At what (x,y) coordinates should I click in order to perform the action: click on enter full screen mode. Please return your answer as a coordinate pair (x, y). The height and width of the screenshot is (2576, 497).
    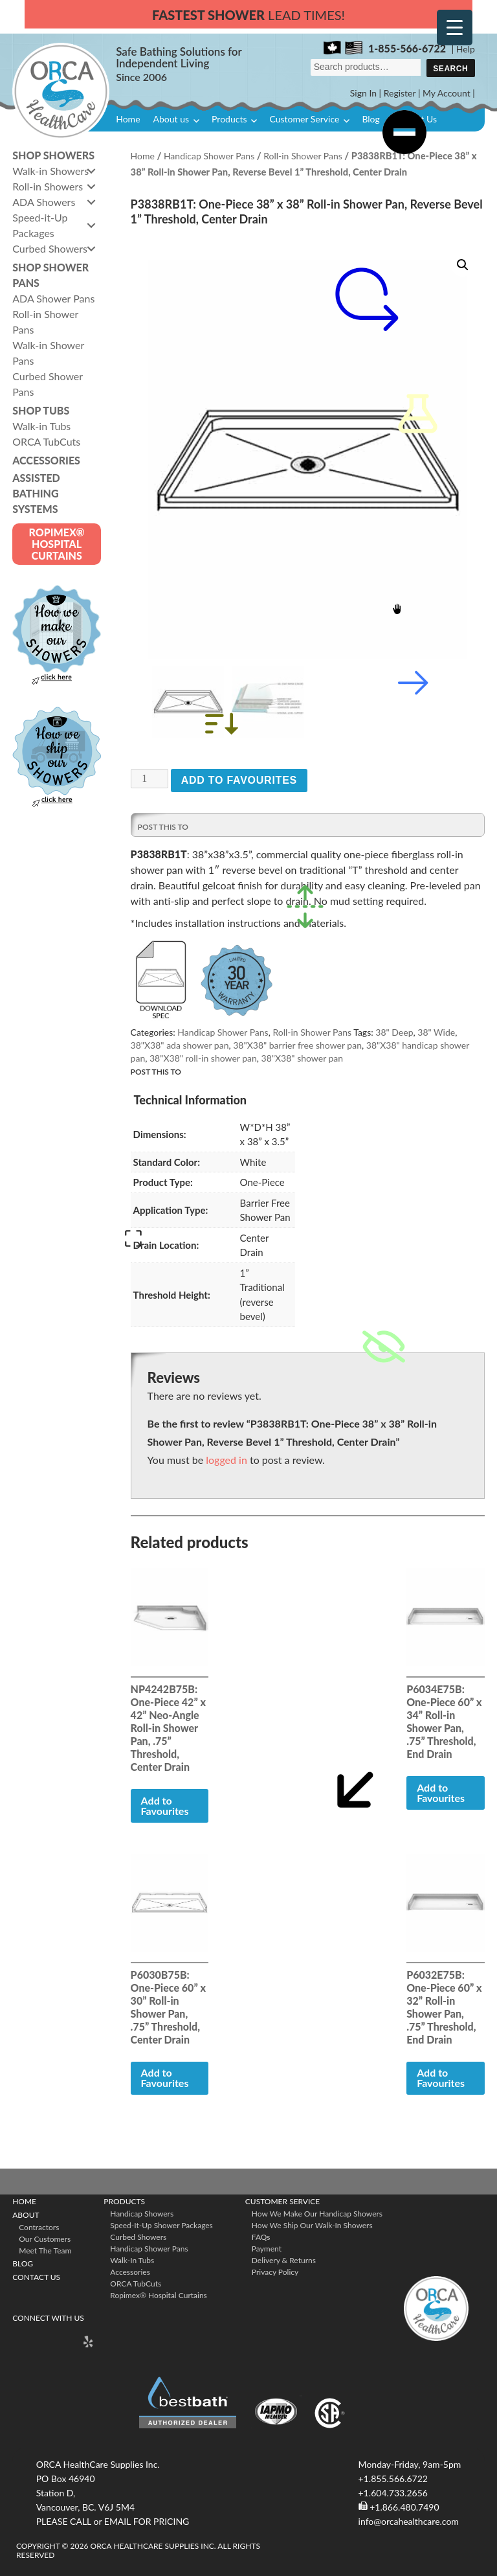
    Looking at the image, I should click on (133, 1238).